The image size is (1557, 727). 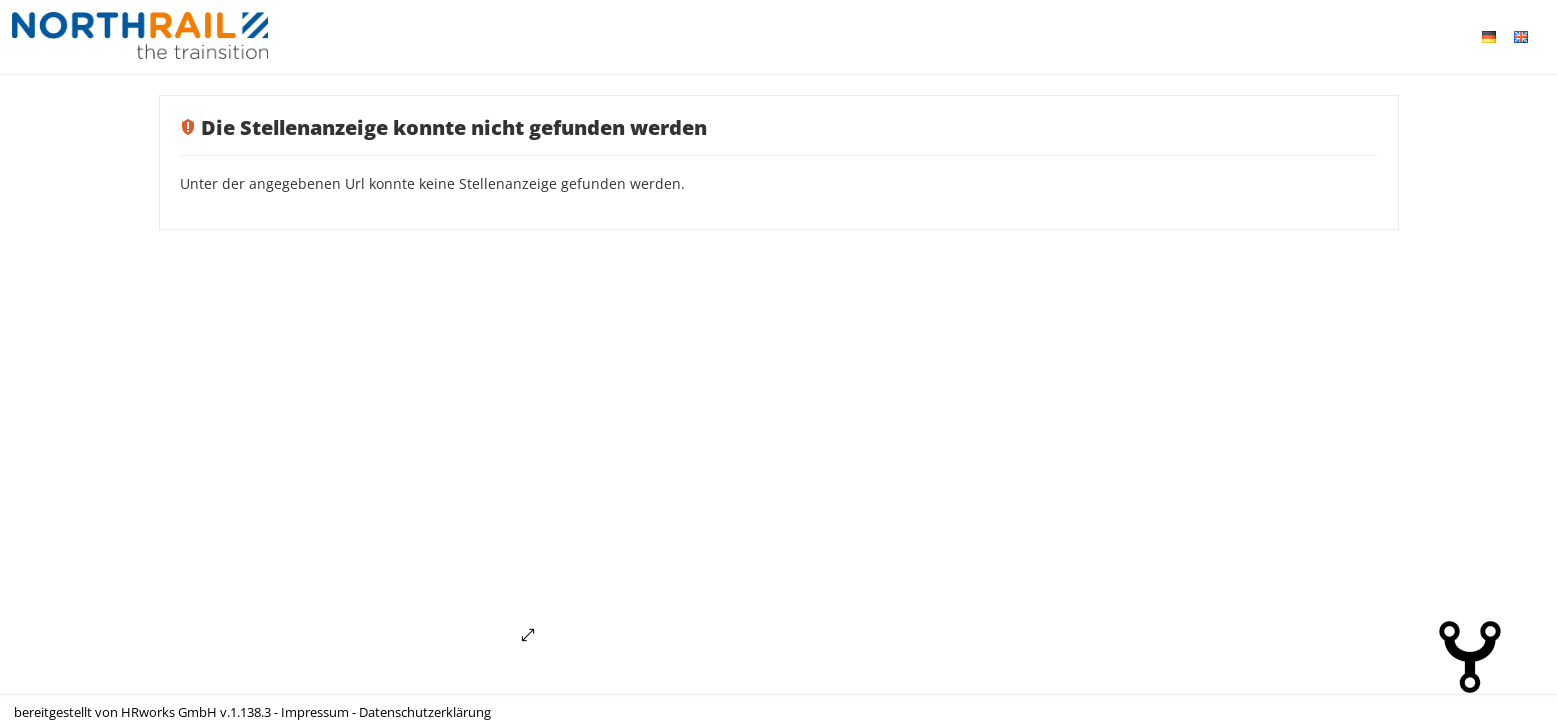 What do you see at coordinates (528, 635) in the screenshot?
I see `resize a window or element` at bounding box center [528, 635].